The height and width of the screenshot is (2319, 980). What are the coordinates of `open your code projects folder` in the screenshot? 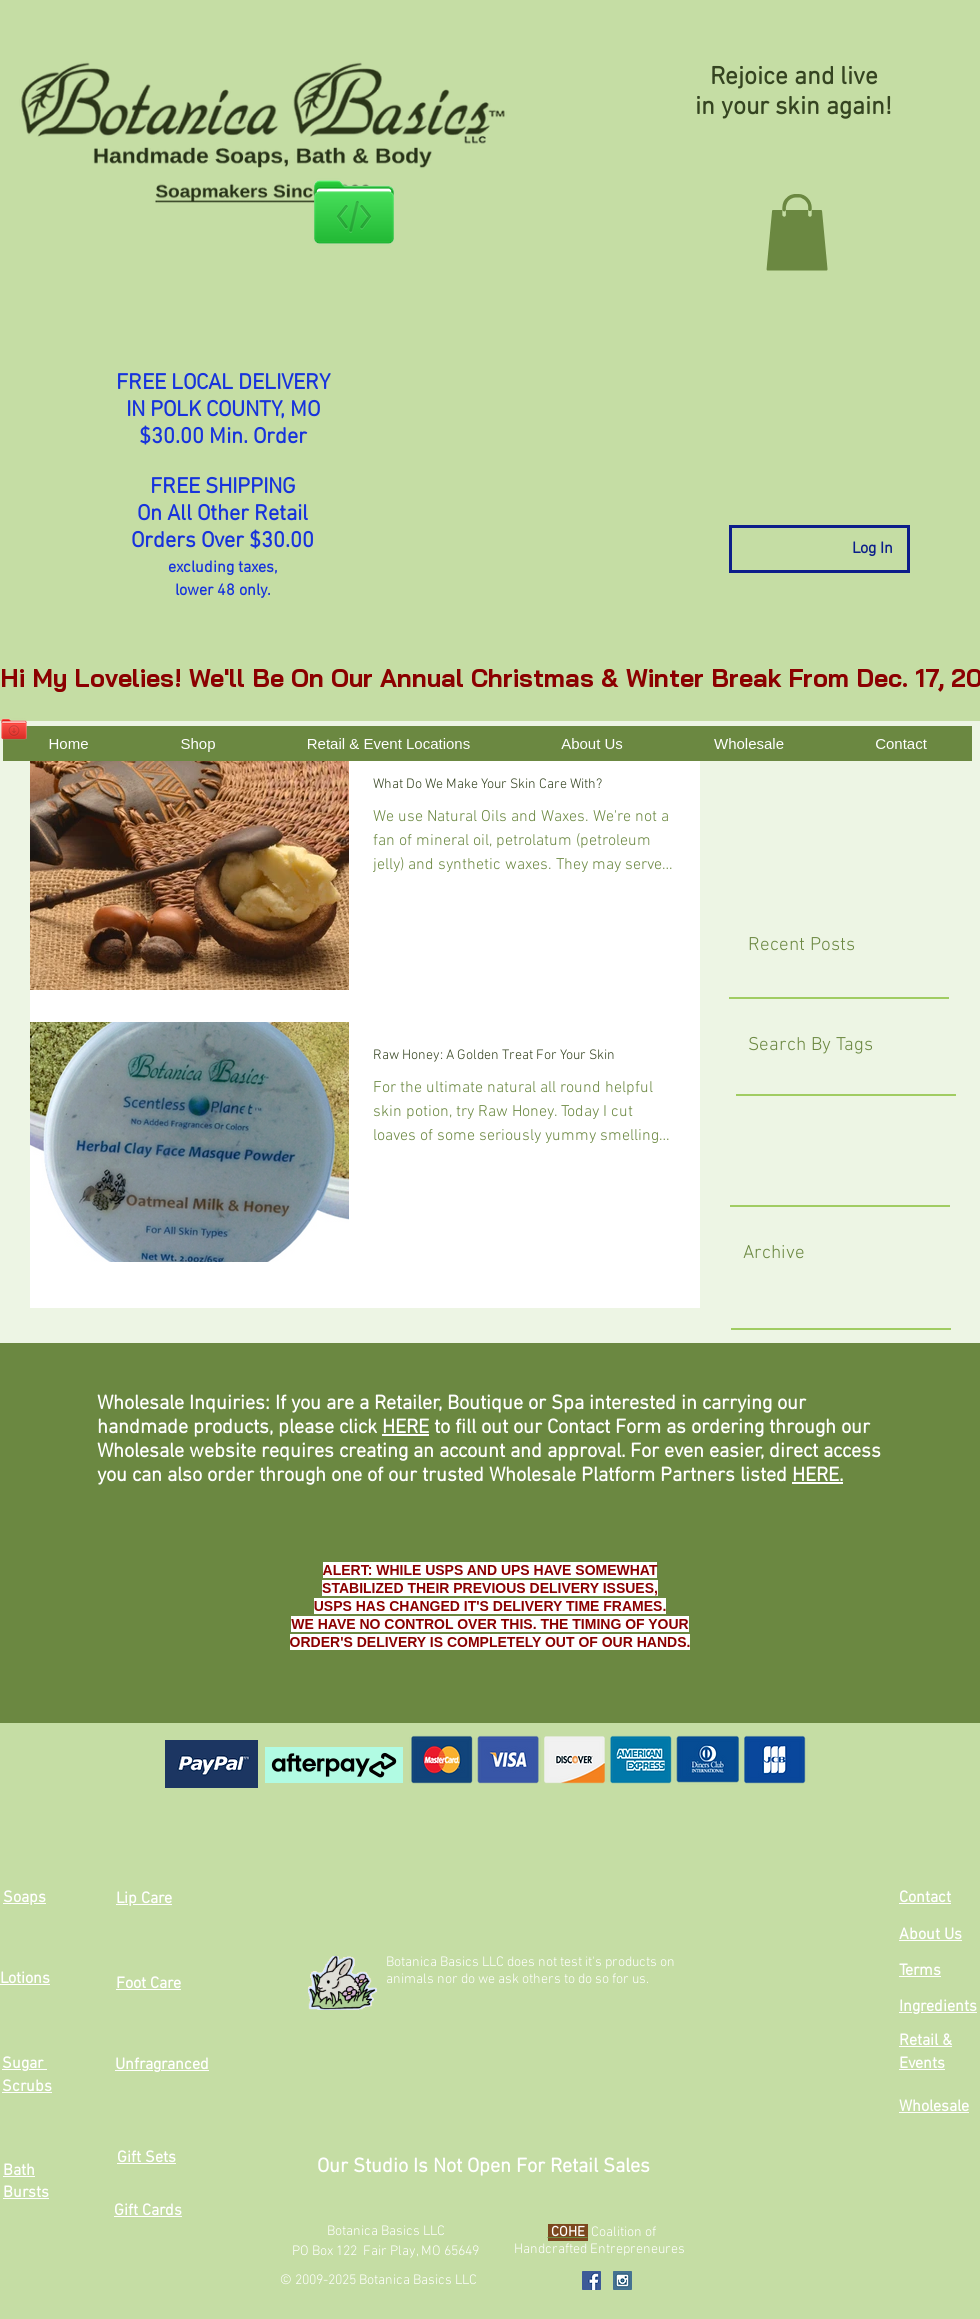 It's located at (354, 212).